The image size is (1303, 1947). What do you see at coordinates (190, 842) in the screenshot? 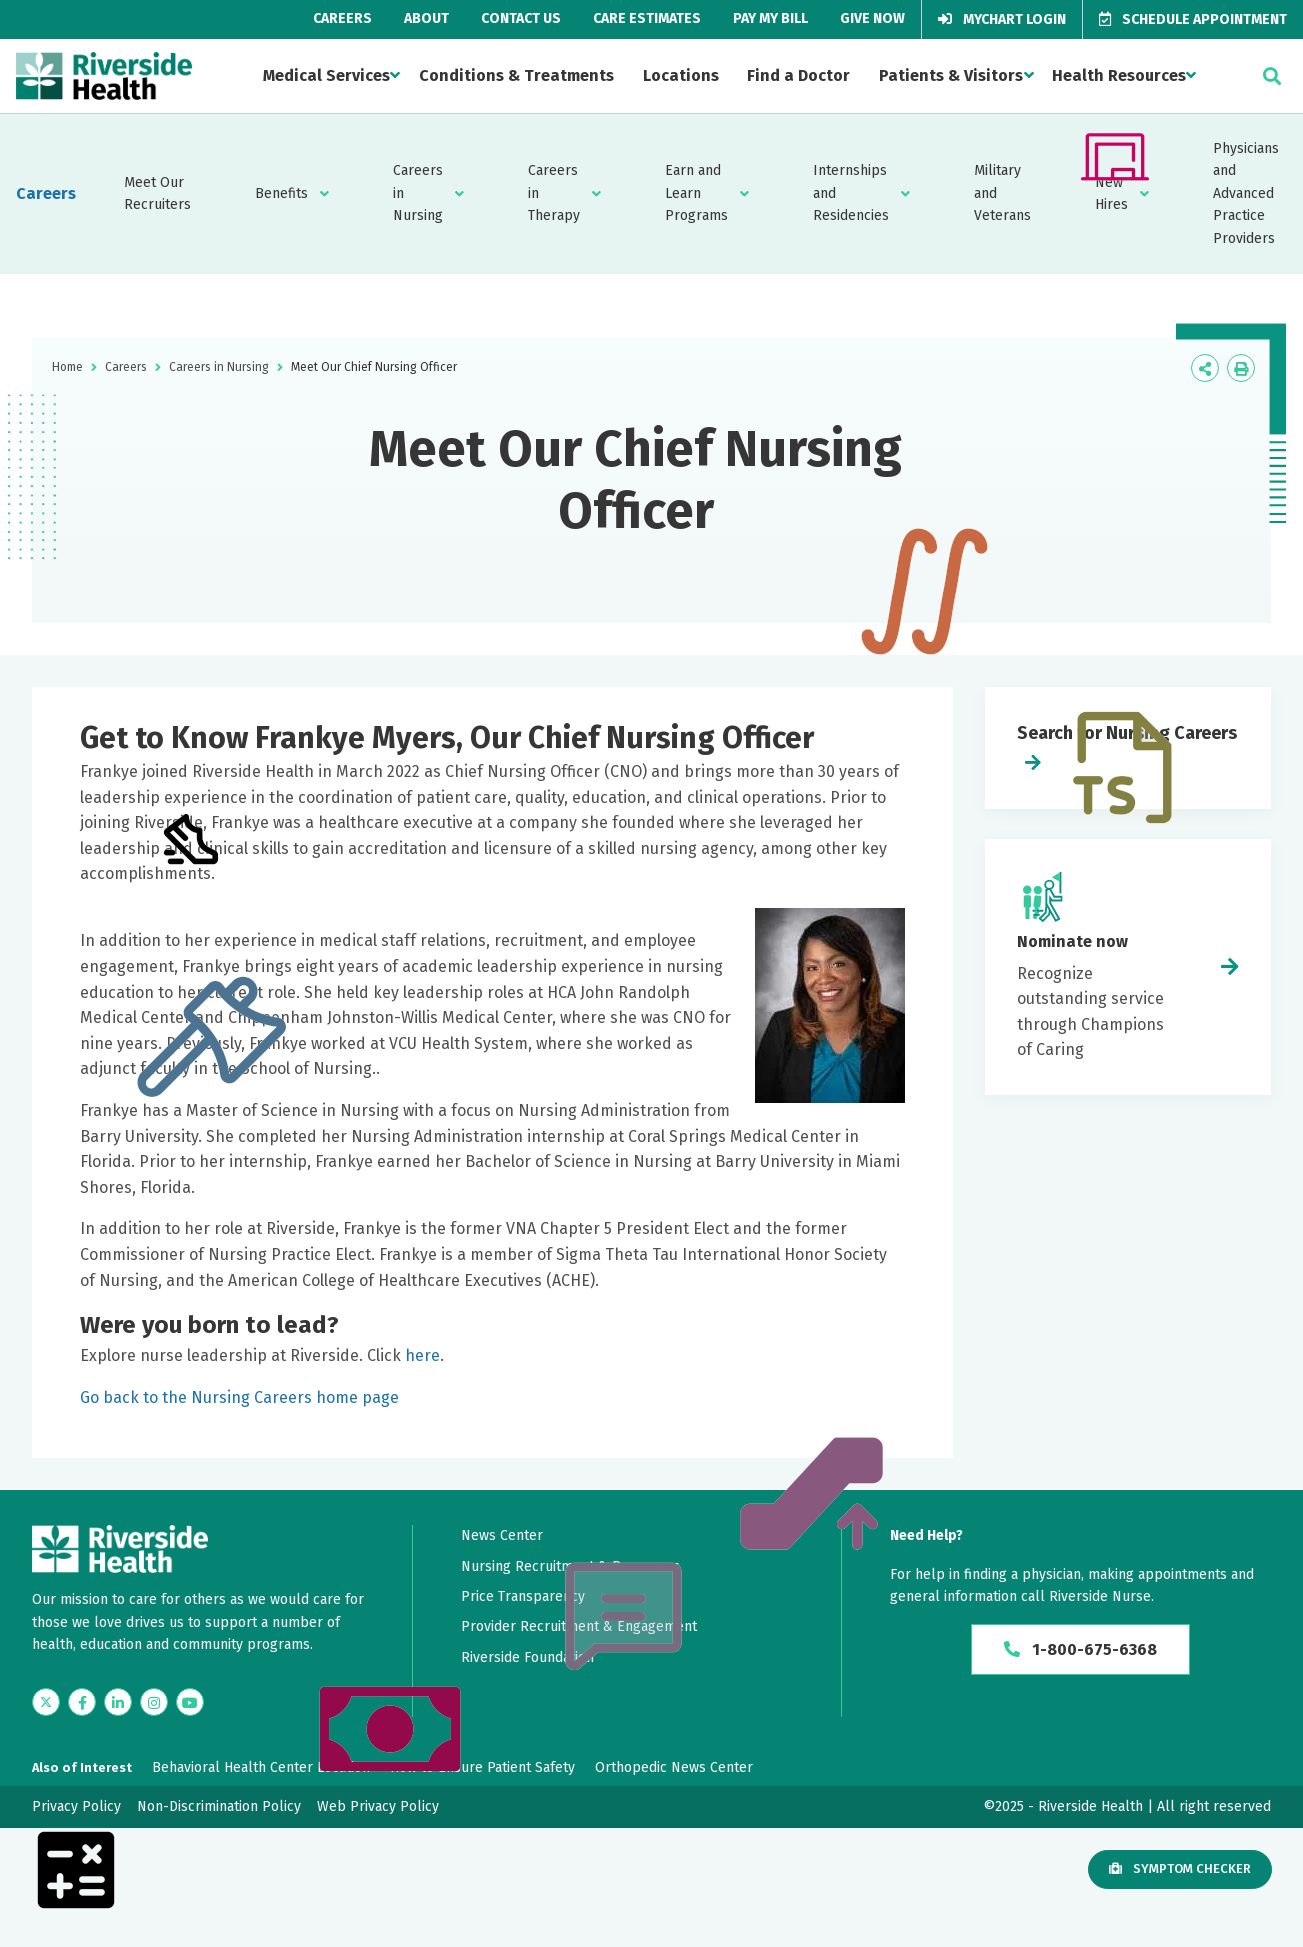
I see `track your running or walking activity` at bounding box center [190, 842].